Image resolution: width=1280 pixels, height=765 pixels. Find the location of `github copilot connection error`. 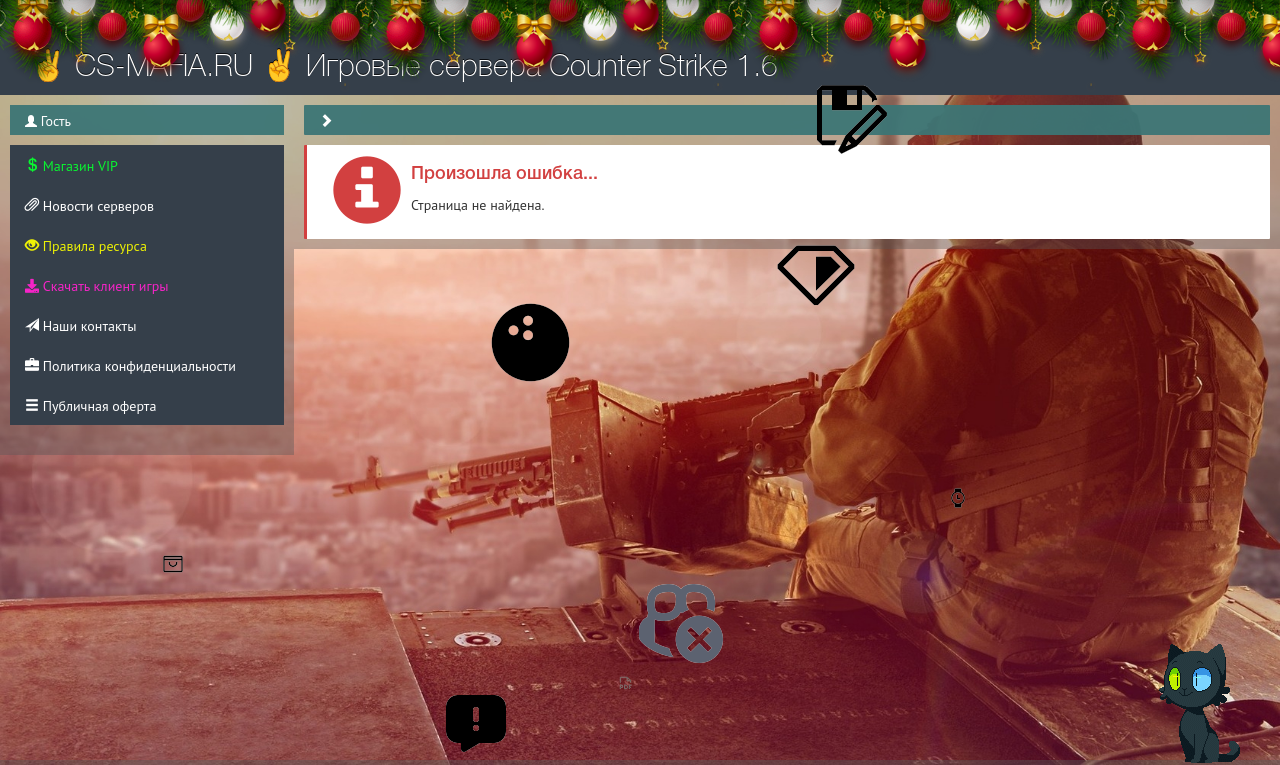

github copilot connection error is located at coordinates (681, 621).